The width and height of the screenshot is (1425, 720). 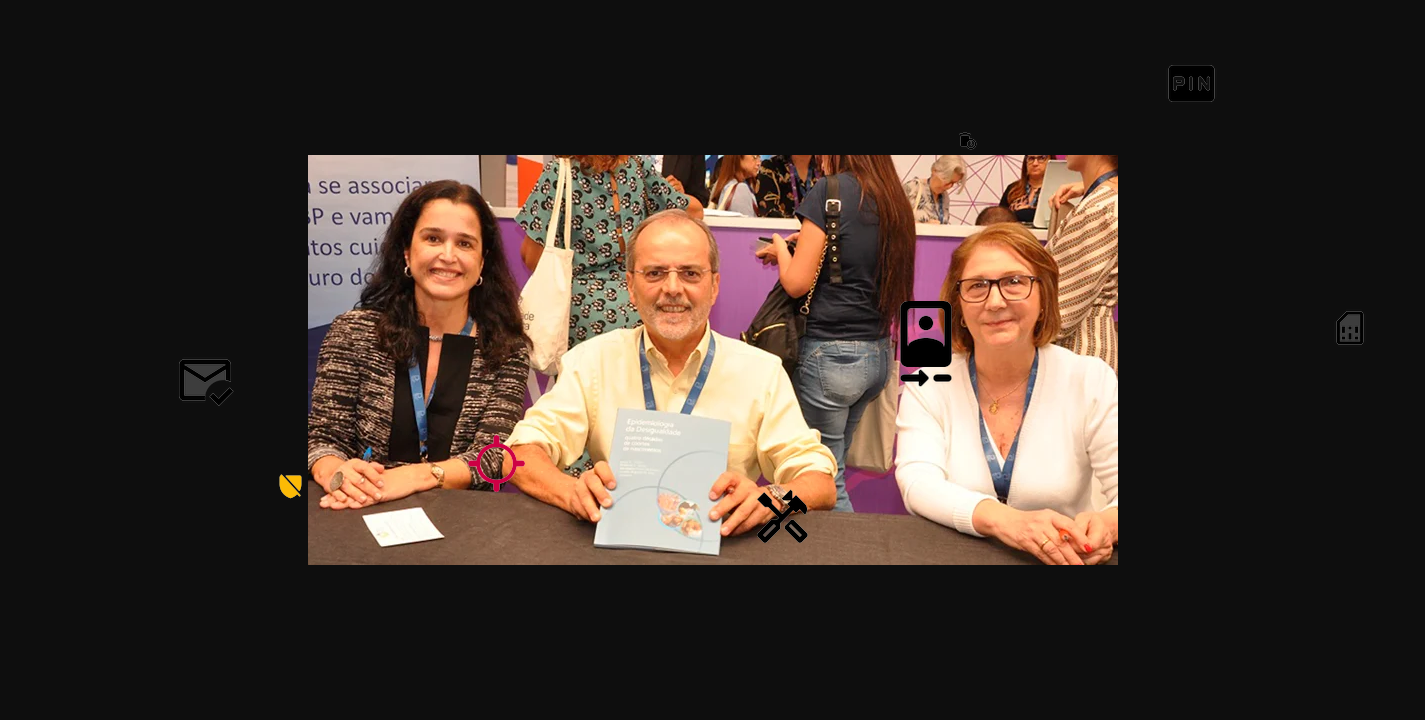 I want to click on enable auto-delete for messages or files, so click(x=968, y=141).